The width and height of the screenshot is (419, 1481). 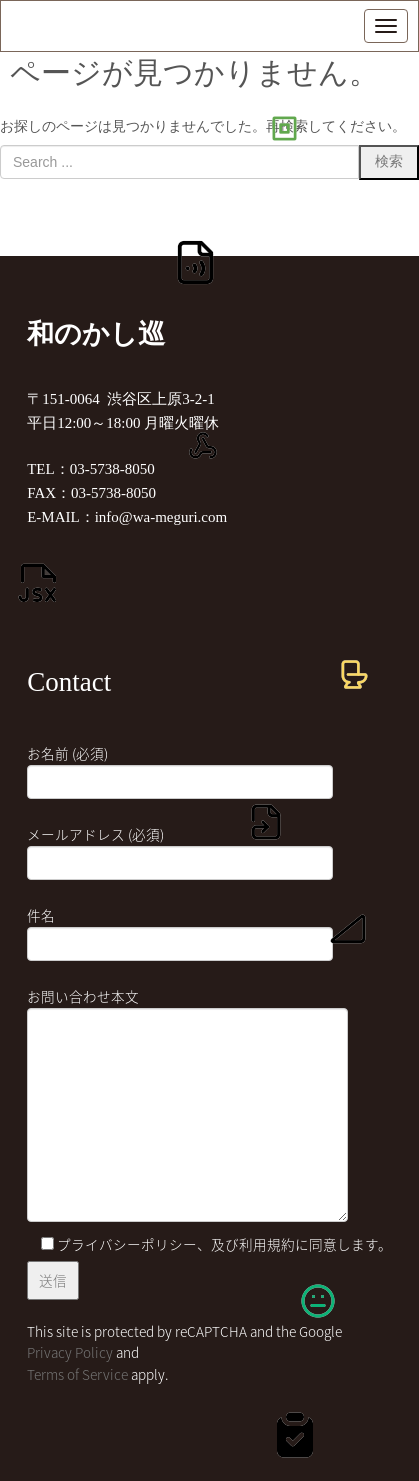 I want to click on create a symbolic link to this file, so click(x=266, y=822).